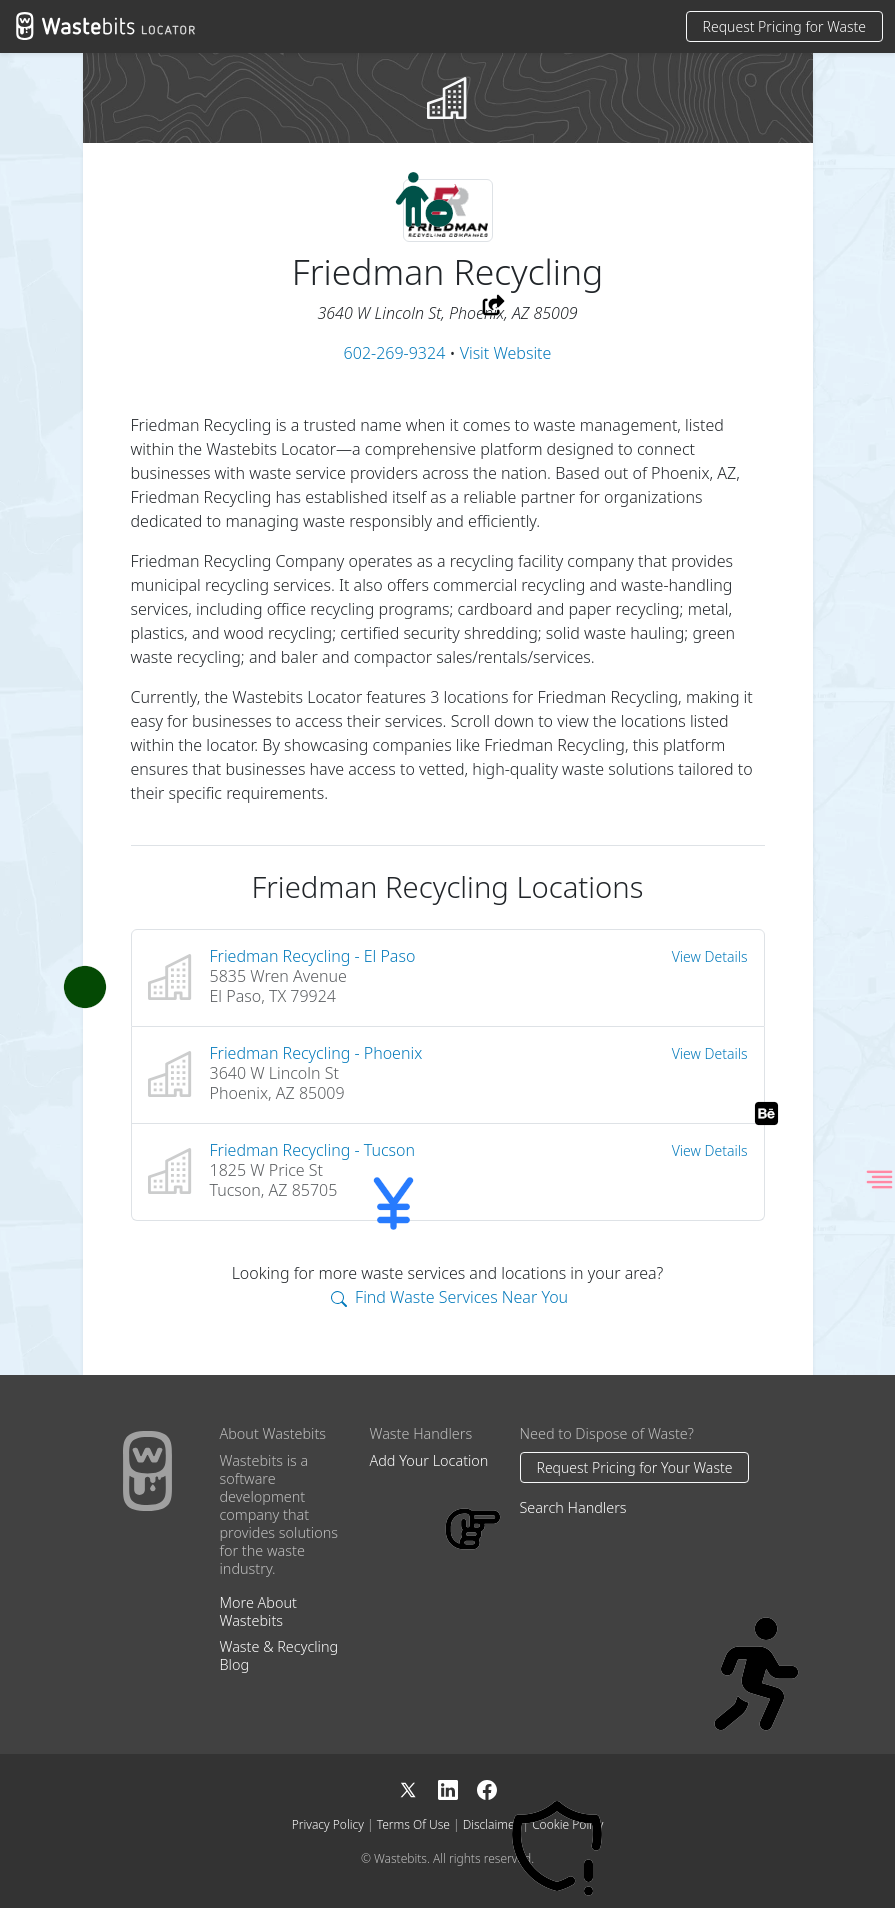 Image resolution: width=895 pixels, height=1908 pixels. What do you see at coordinates (759, 1675) in the screenshot?
I see `start a running or jogging workout` at bounding box center [759, 1675].